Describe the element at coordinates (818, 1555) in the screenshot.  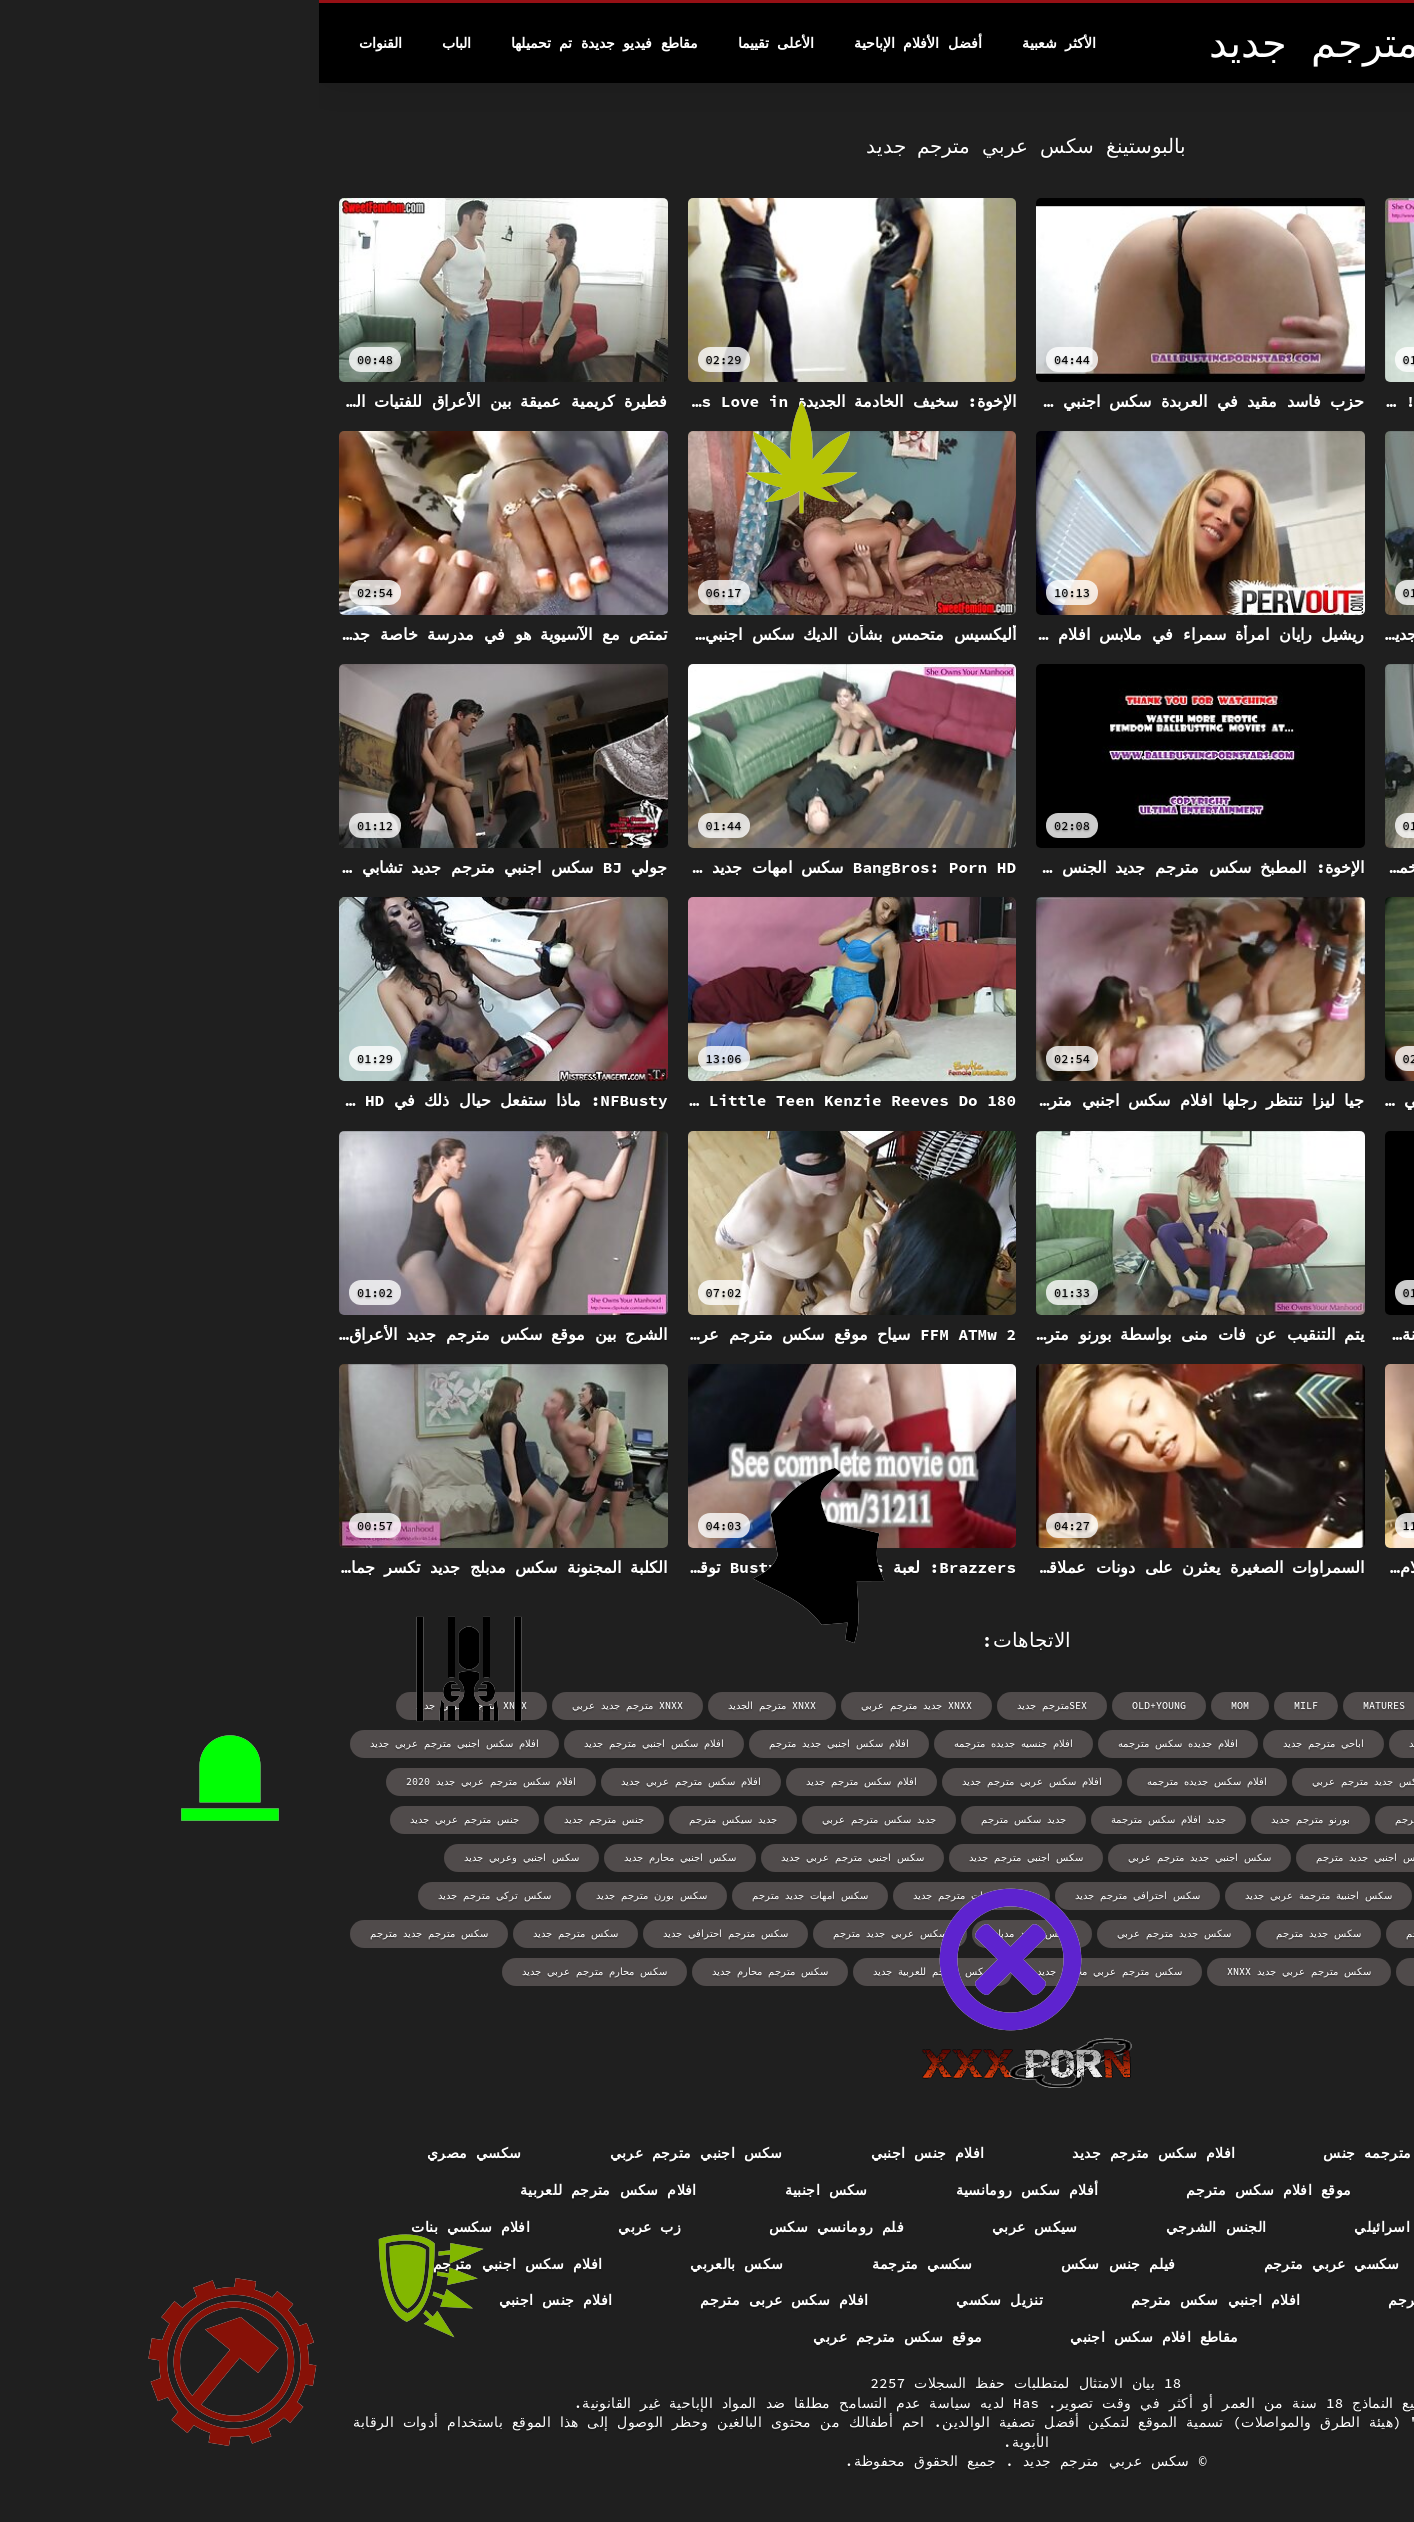
I see `select colombia as your country or region` at that location.